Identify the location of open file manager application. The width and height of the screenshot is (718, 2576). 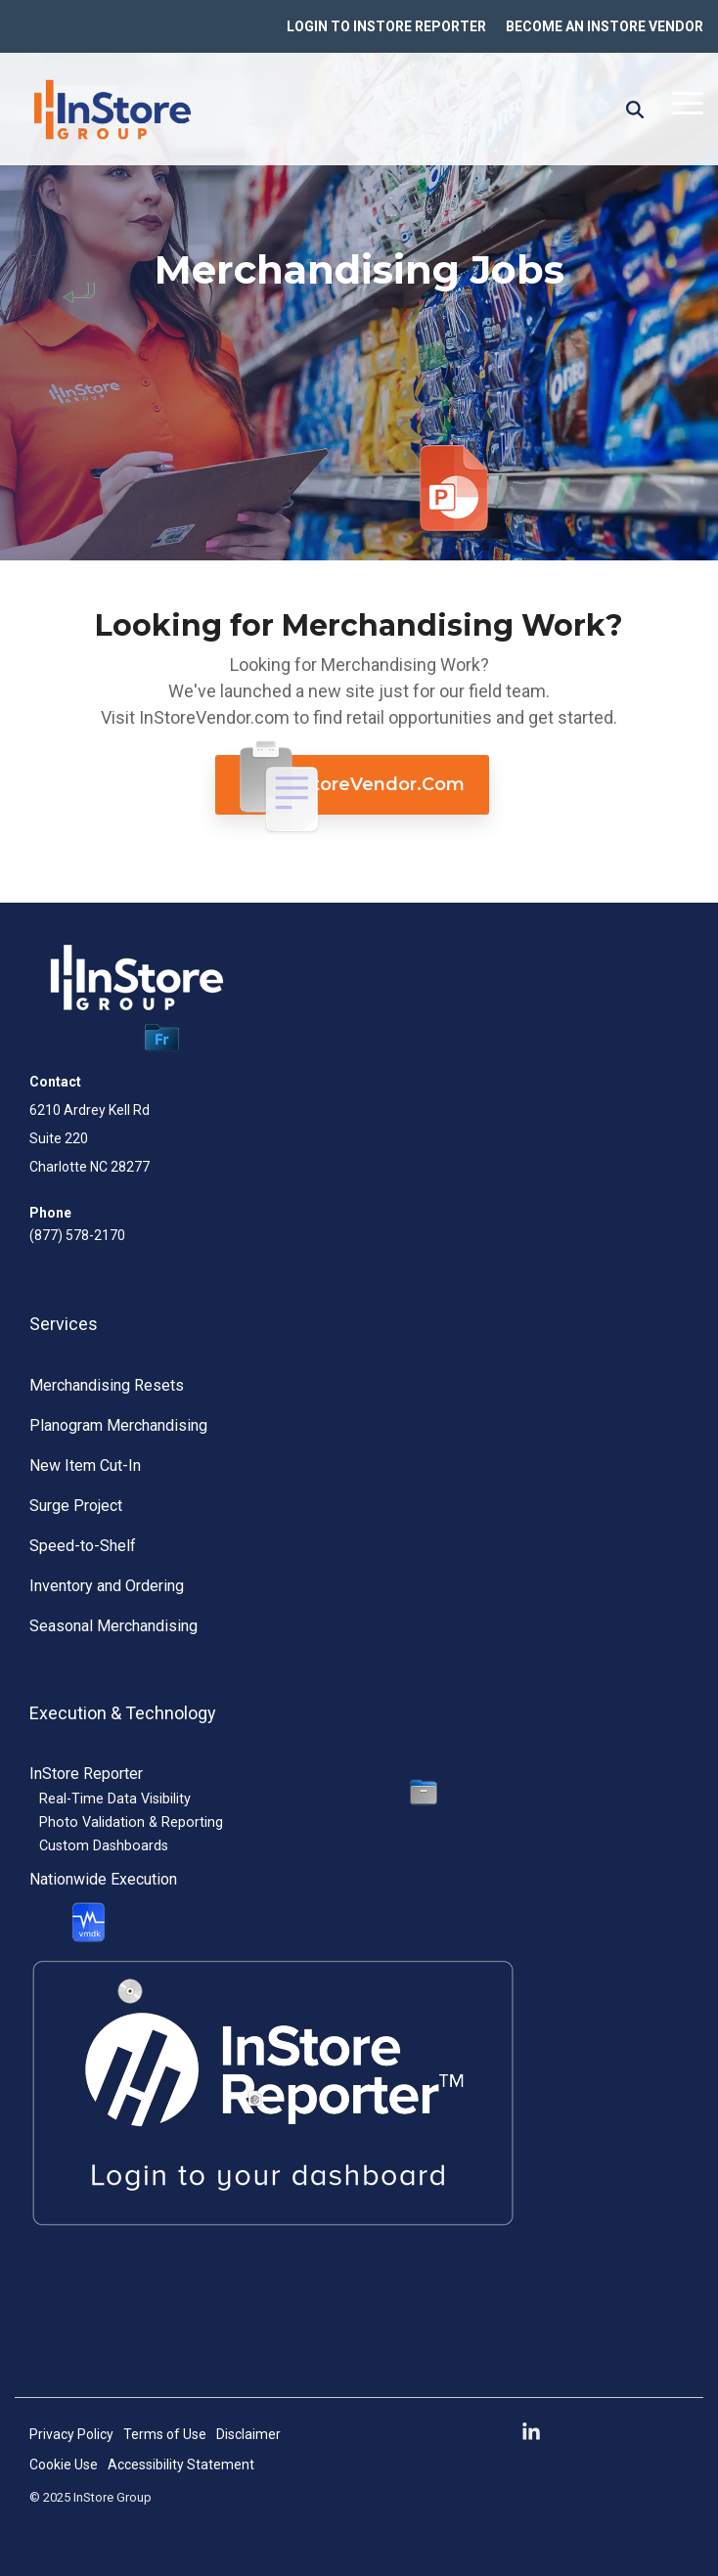
(424, 1792).